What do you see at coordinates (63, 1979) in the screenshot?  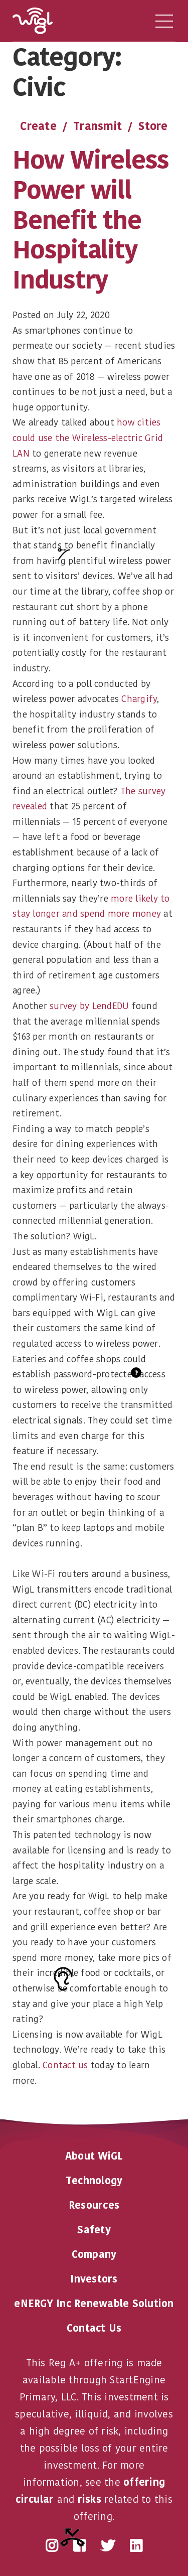 I see `access audio or hearing settings` at bounding box center [63, 1979].